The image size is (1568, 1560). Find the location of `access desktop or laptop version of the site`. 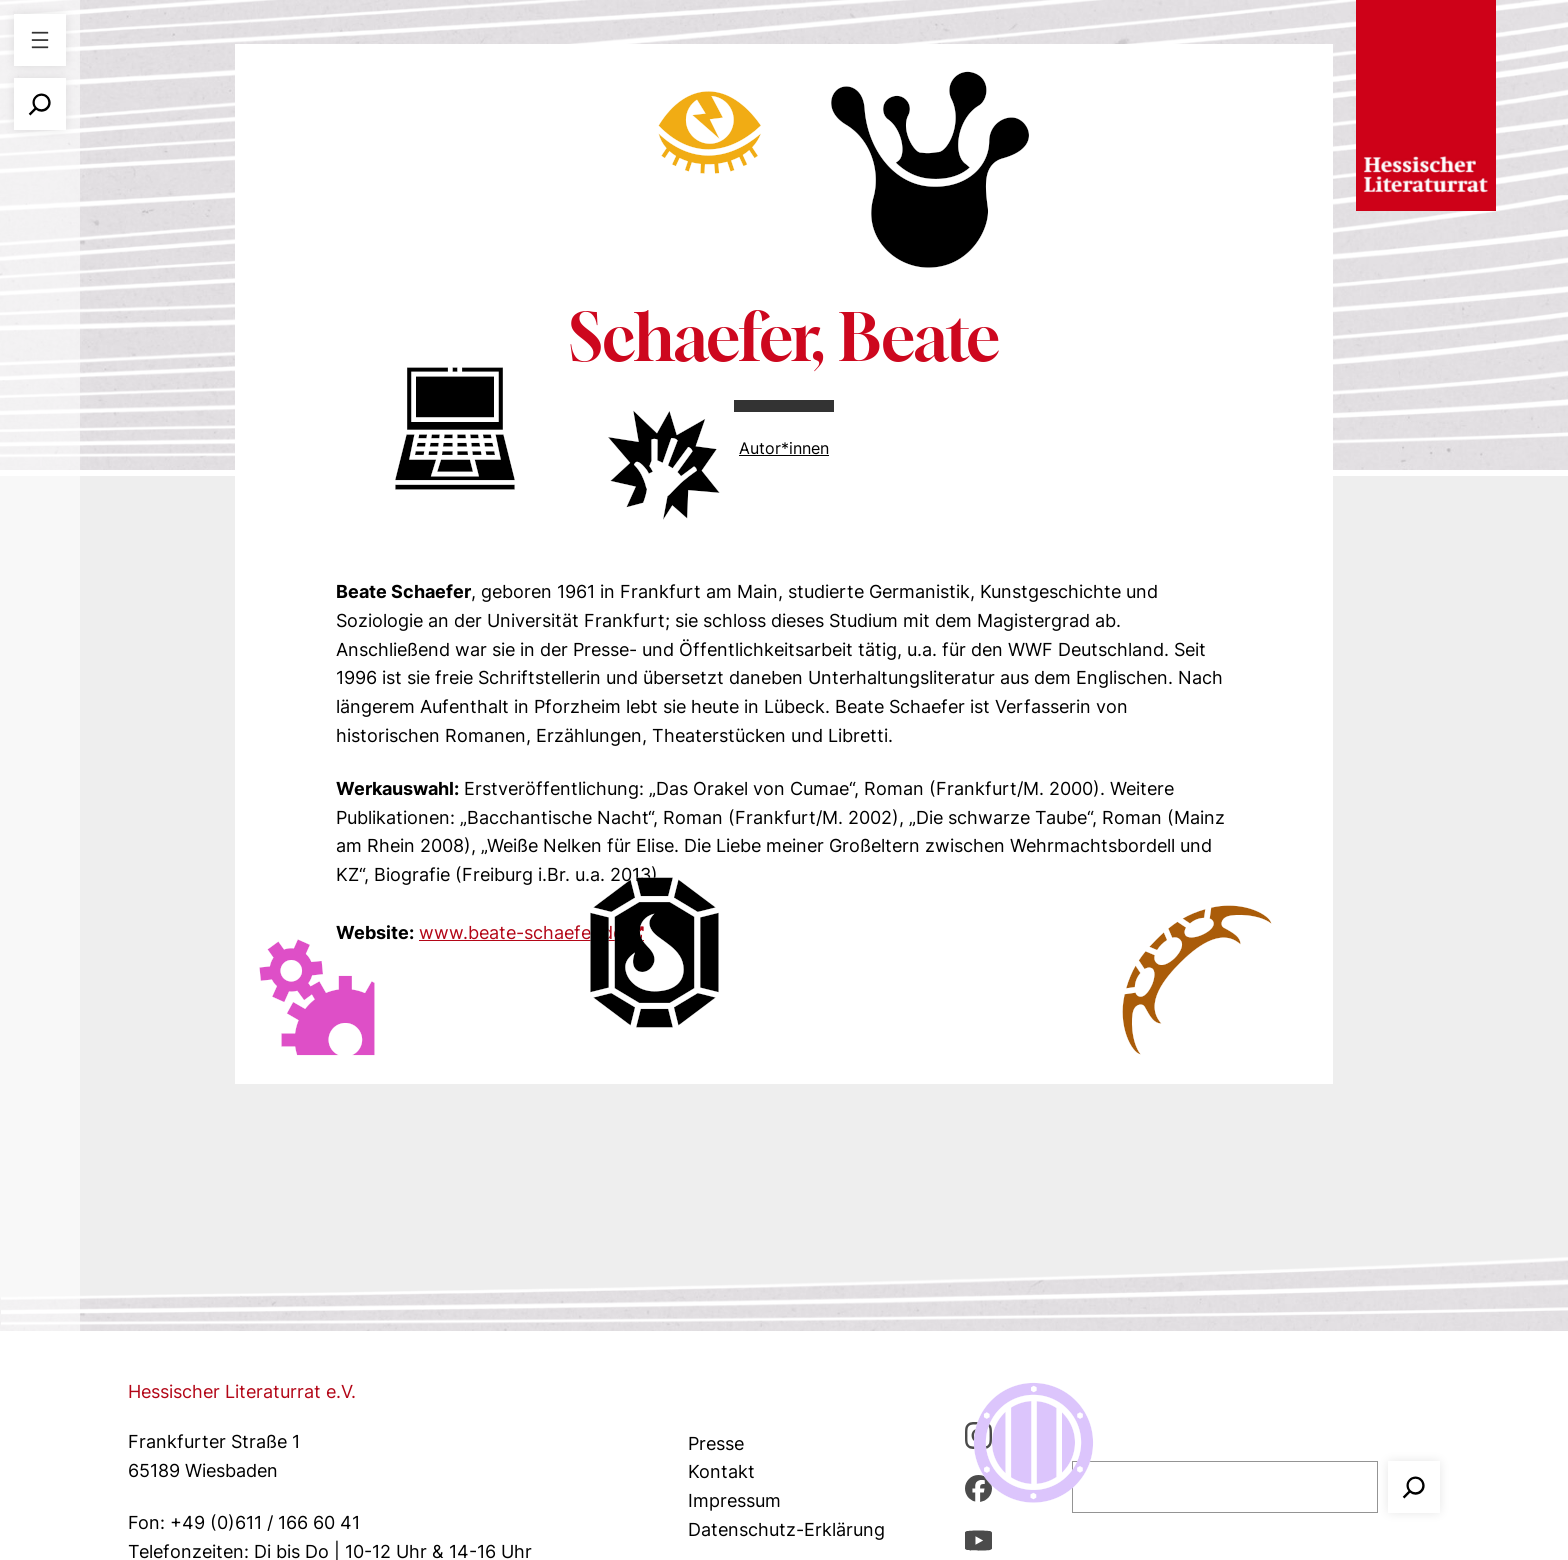

access desktop or laptop version of the site is located at coordinates (455, 428).